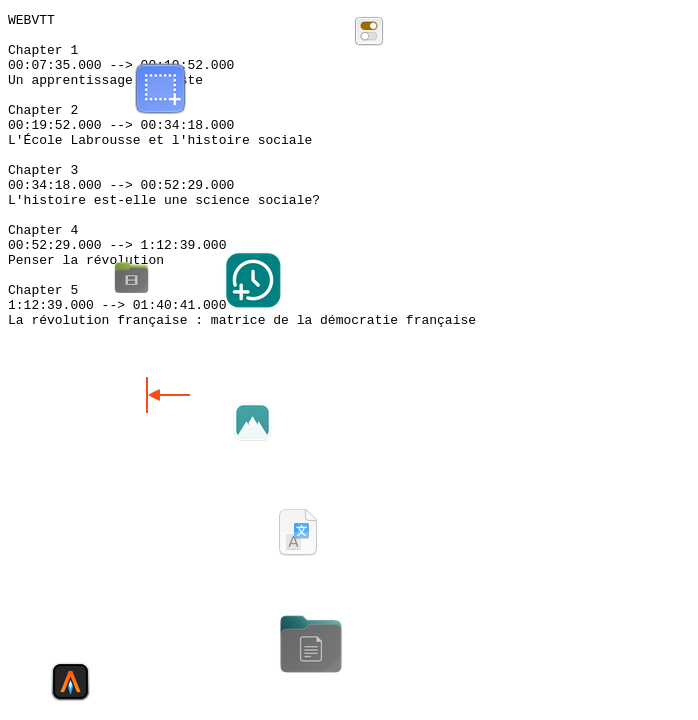 The height and width of the screenshot is (720, 698). I want to click on a gettext translation file for software localization, so click(298, 532).